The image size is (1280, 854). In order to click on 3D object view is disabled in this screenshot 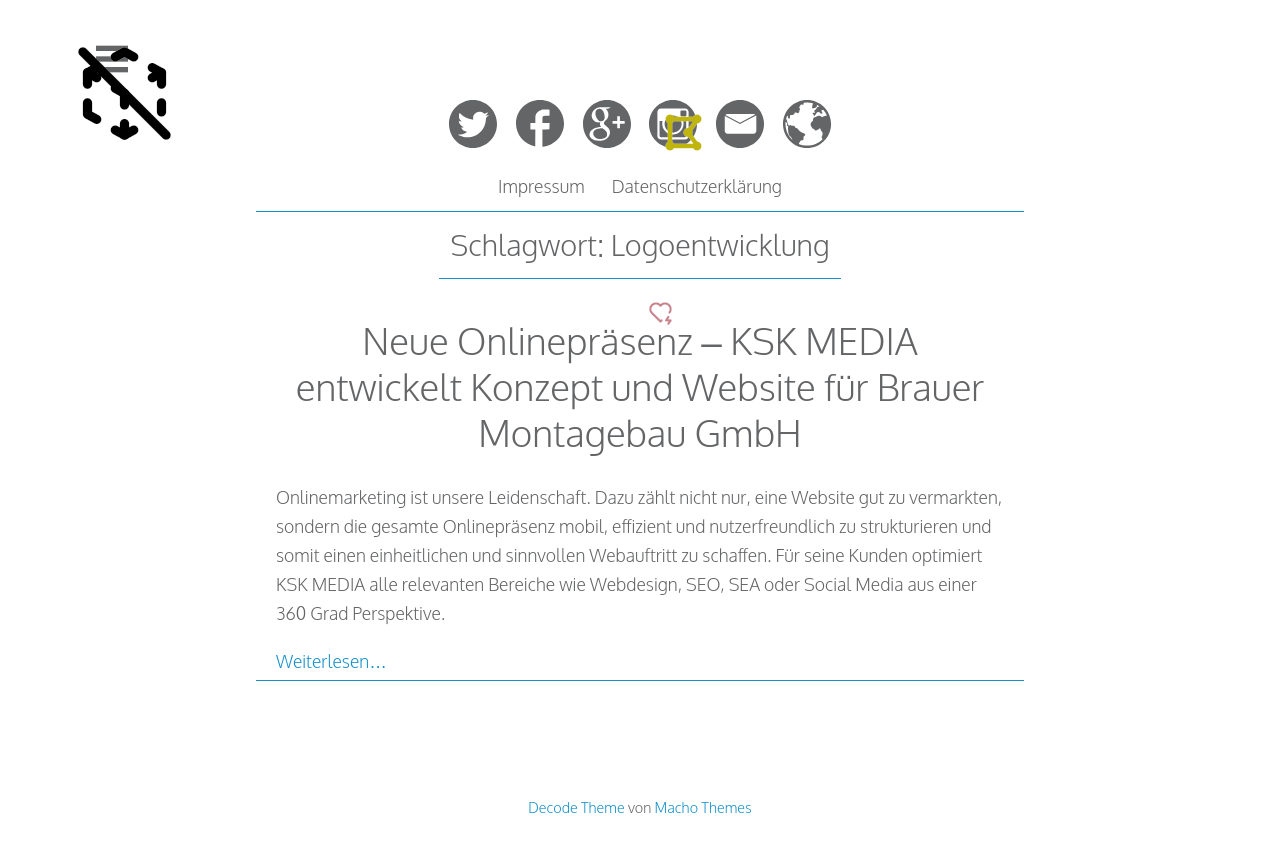, I will do `click(124, 93)`.